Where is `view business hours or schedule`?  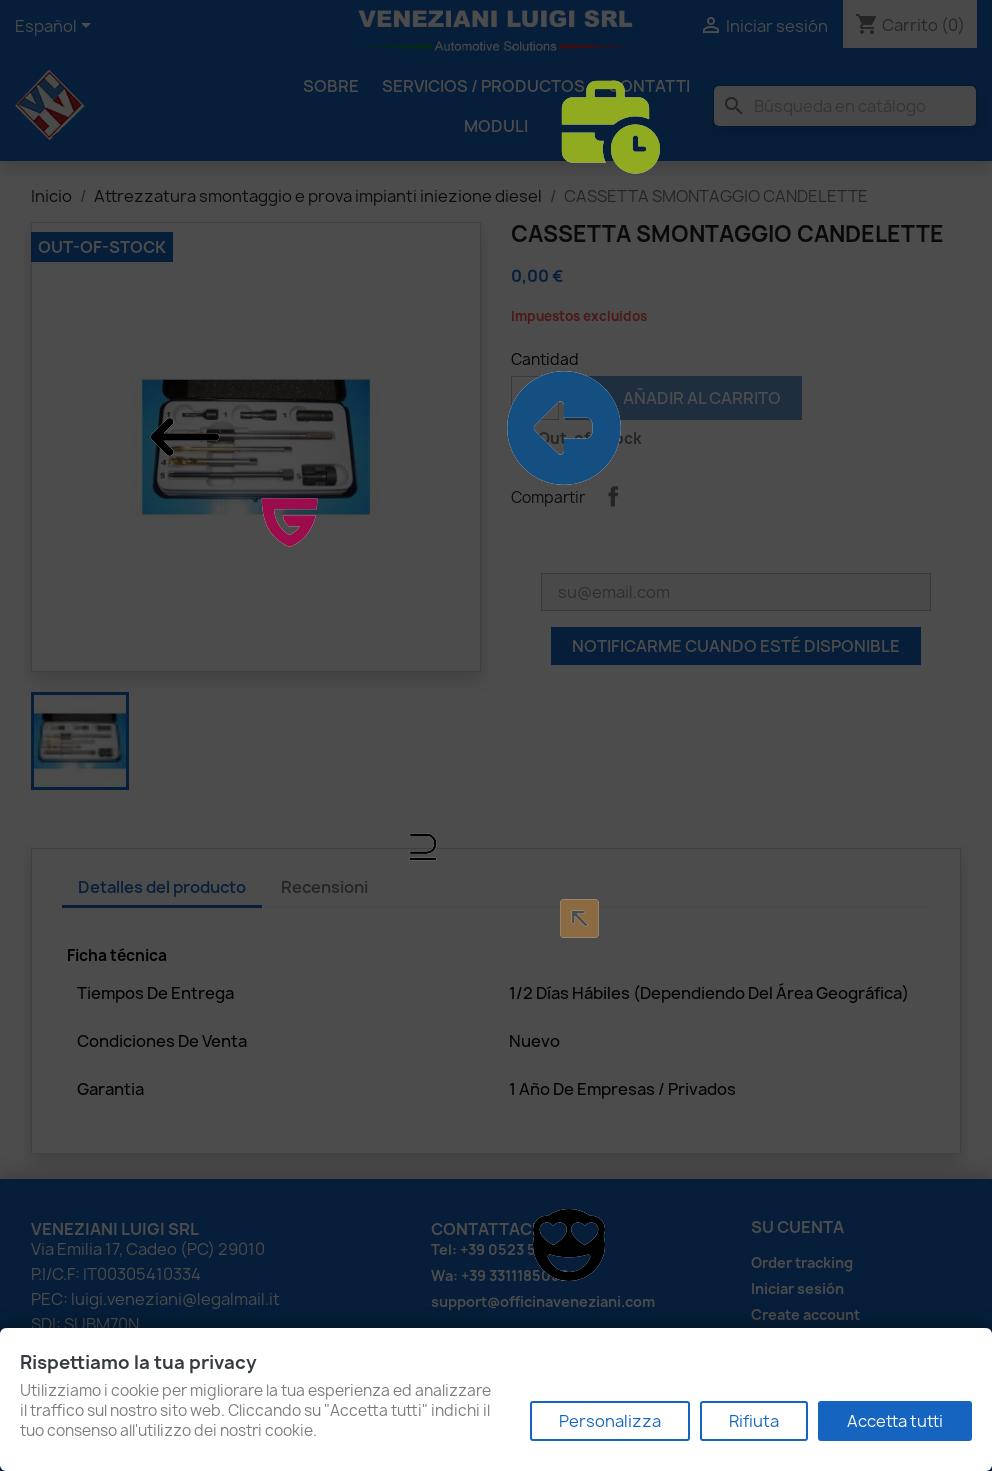
view business hours or schedule is located at coordinates (605, 124).